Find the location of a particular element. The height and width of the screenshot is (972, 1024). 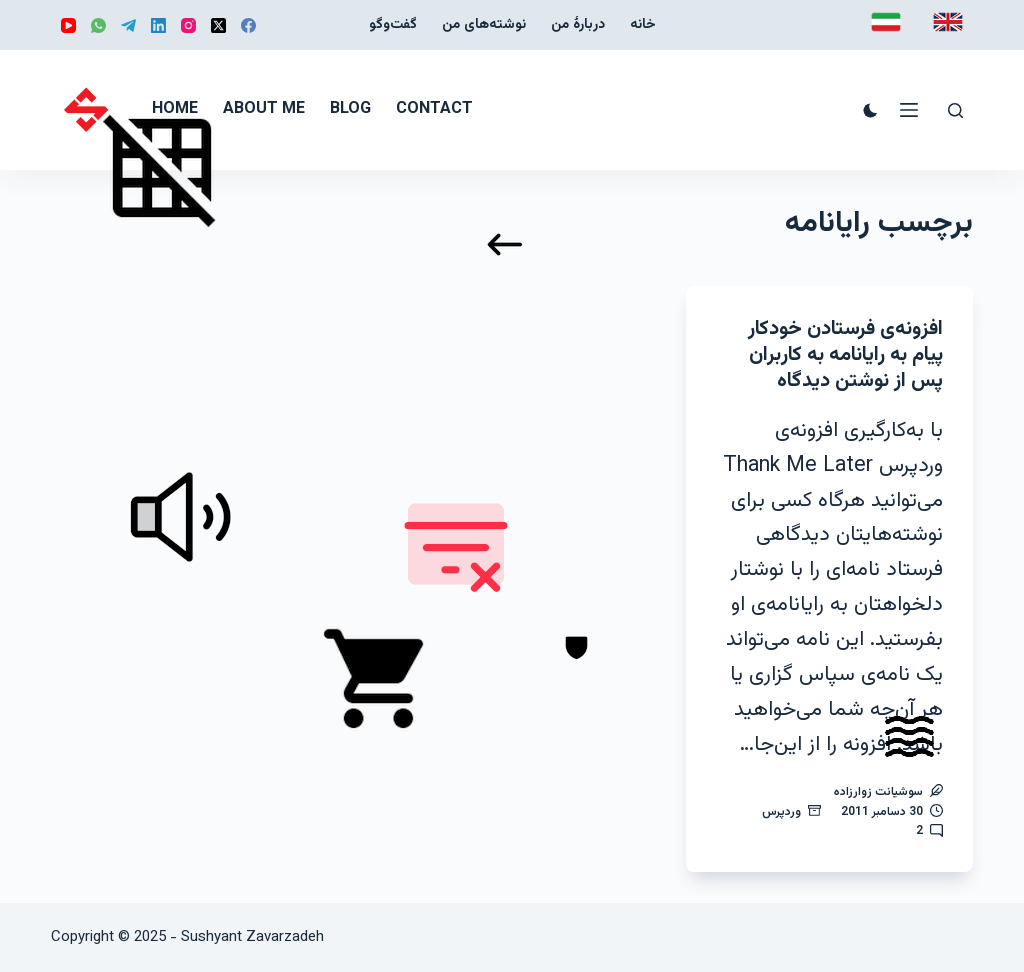

disable grid view is located at coordinates (162, 168).